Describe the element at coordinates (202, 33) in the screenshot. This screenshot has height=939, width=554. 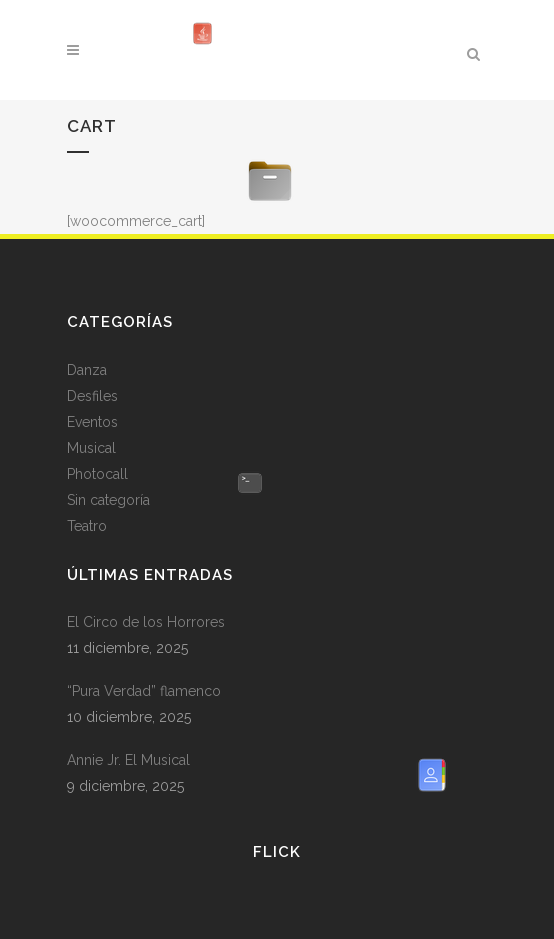
I see `indicates a java source code file` at that location.